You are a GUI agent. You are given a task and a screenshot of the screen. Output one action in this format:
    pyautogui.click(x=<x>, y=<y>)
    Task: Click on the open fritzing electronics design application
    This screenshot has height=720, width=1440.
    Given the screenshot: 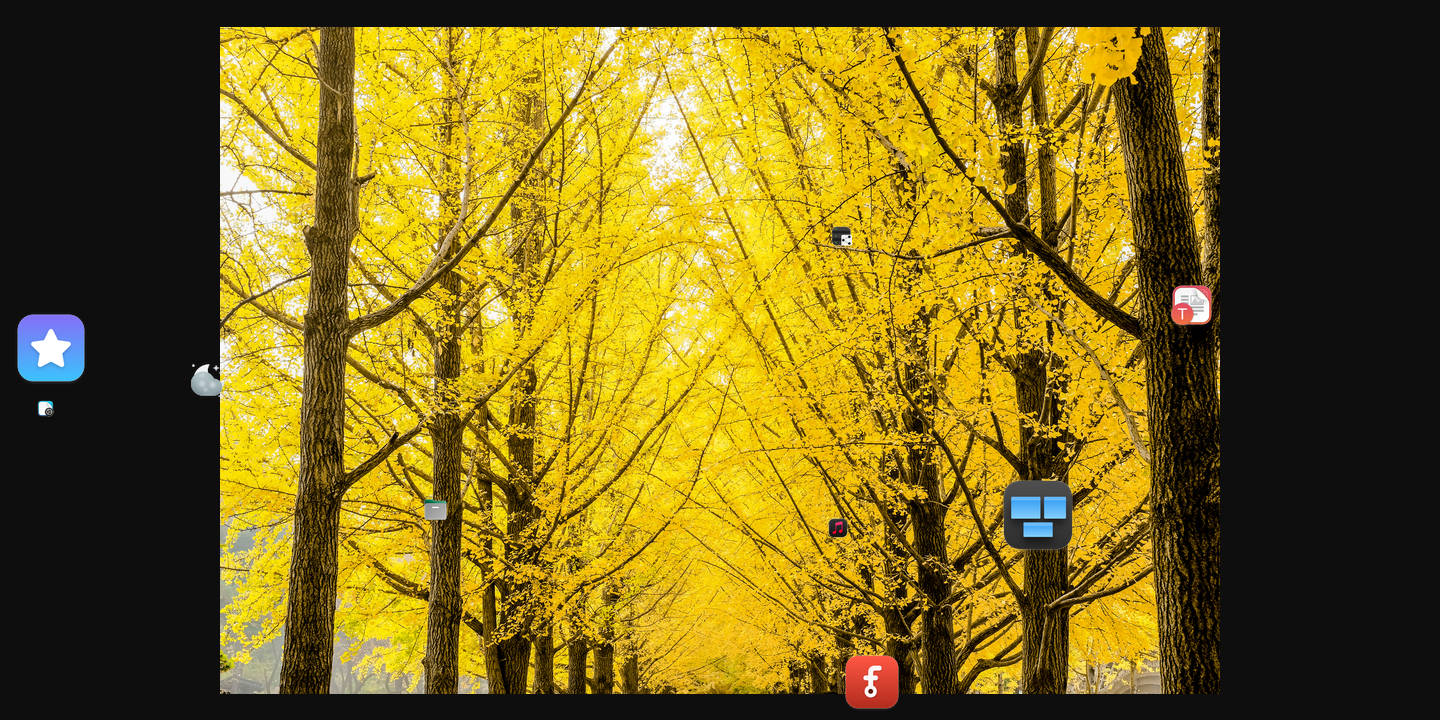 What is the action you would take?
    pyautogui.click(x=872, y=682)
    